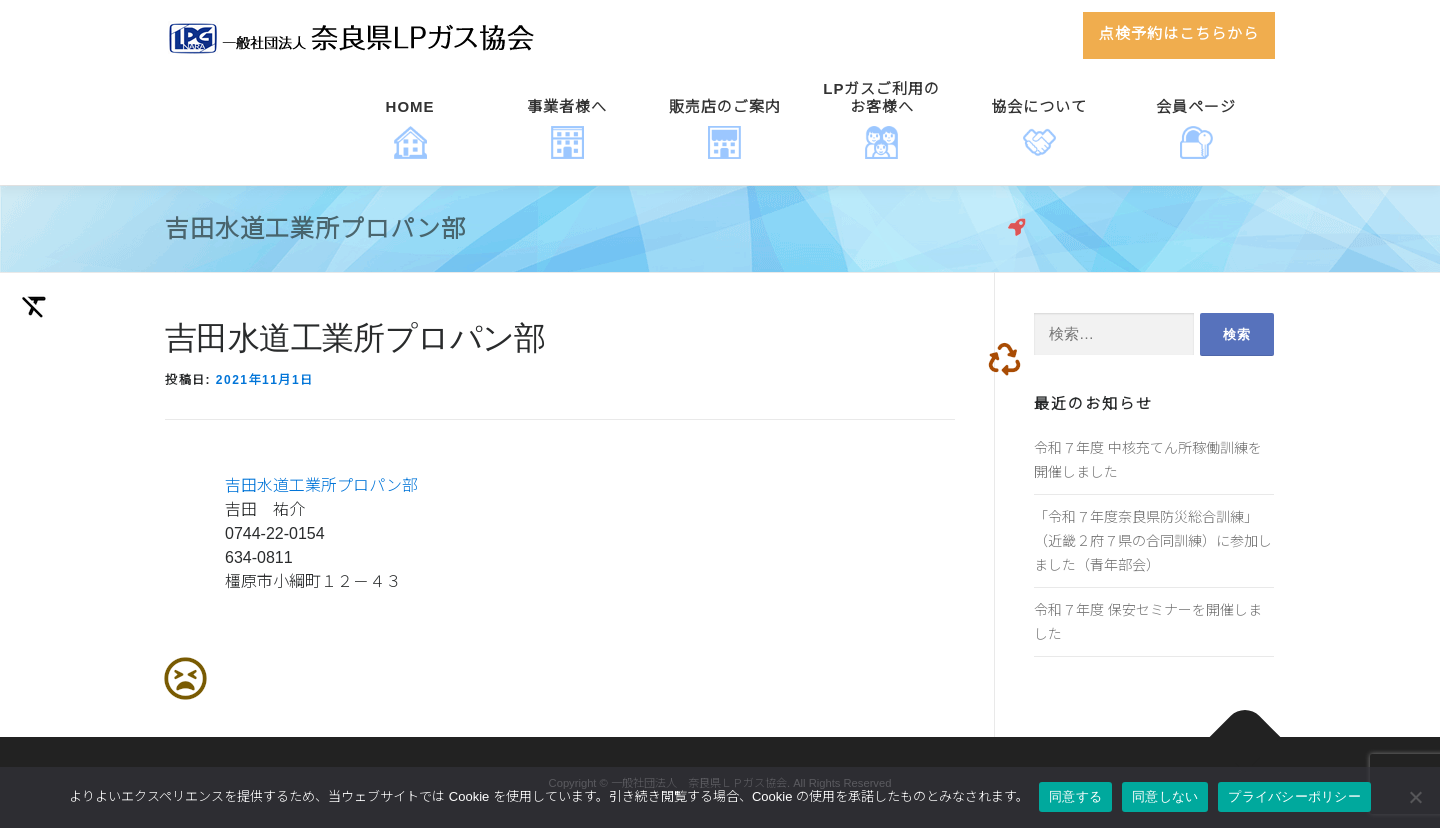  Describe the element at coordinates (1017, 226) in the screenshot. I see `launch or deploy an application` at that location.